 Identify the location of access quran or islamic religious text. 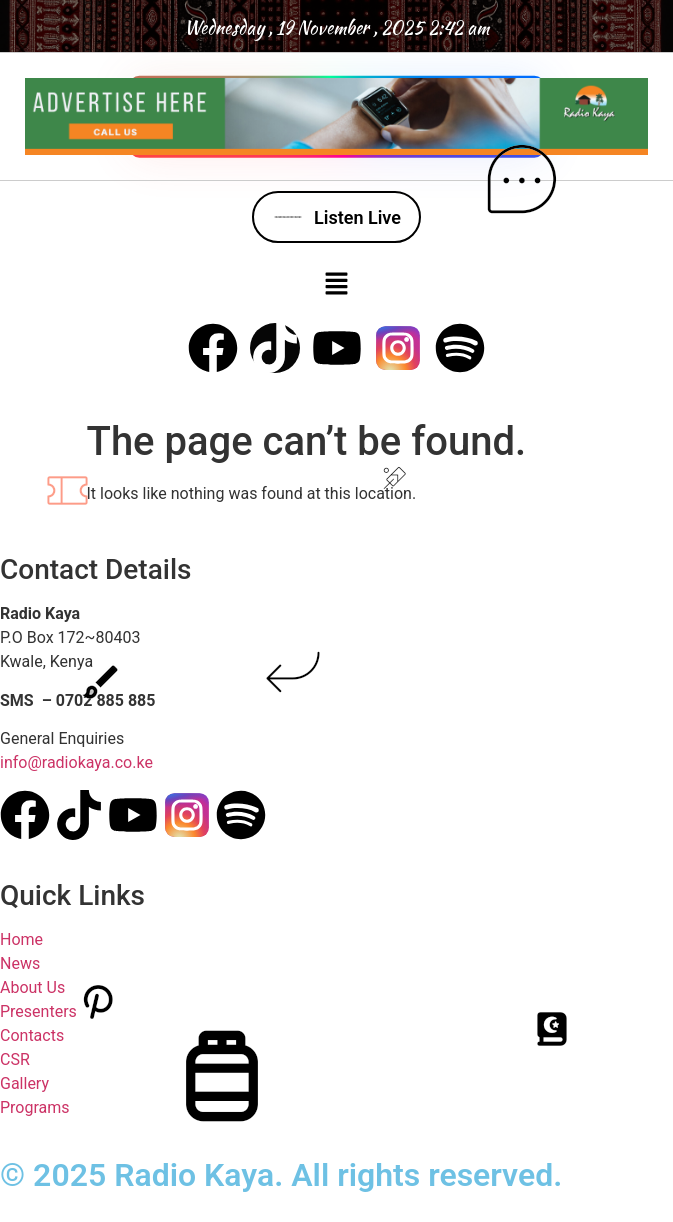
(552, 1029).